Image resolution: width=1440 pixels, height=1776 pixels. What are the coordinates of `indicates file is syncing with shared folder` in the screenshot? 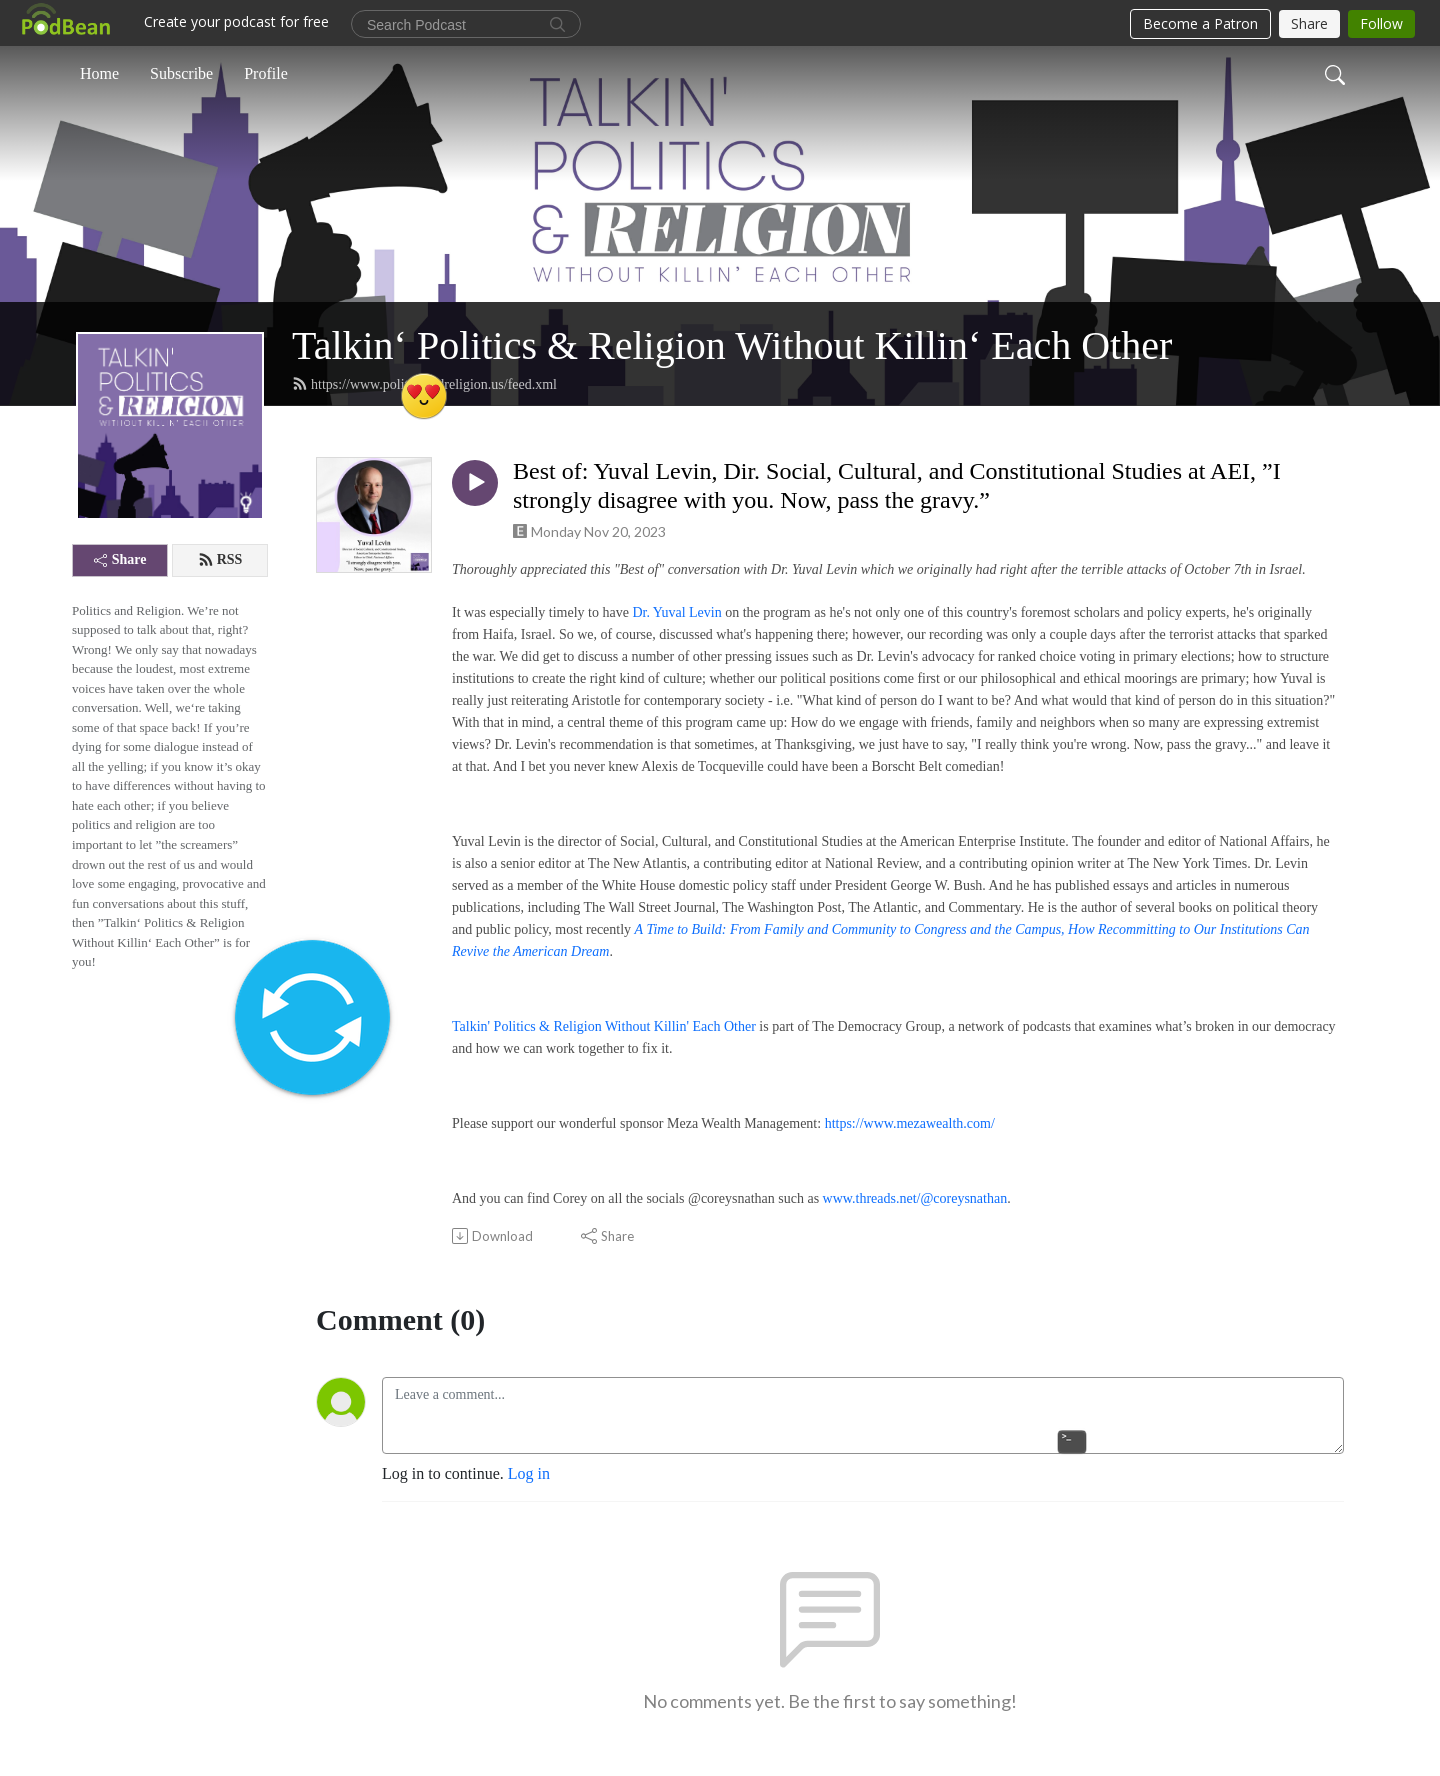 It's located at (312, 1017).